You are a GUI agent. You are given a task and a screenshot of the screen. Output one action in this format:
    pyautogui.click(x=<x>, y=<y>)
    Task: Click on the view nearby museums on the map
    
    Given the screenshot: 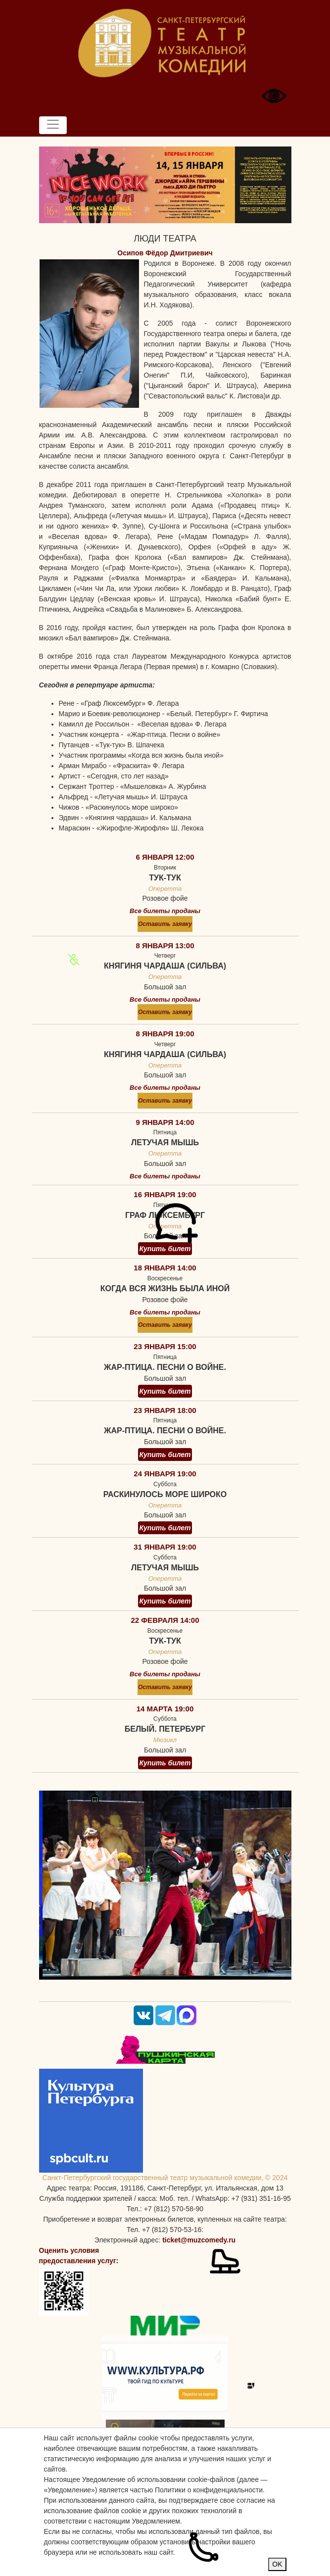 What is the action you would take?
    pyautogui.click(x=95, y=1798)
    